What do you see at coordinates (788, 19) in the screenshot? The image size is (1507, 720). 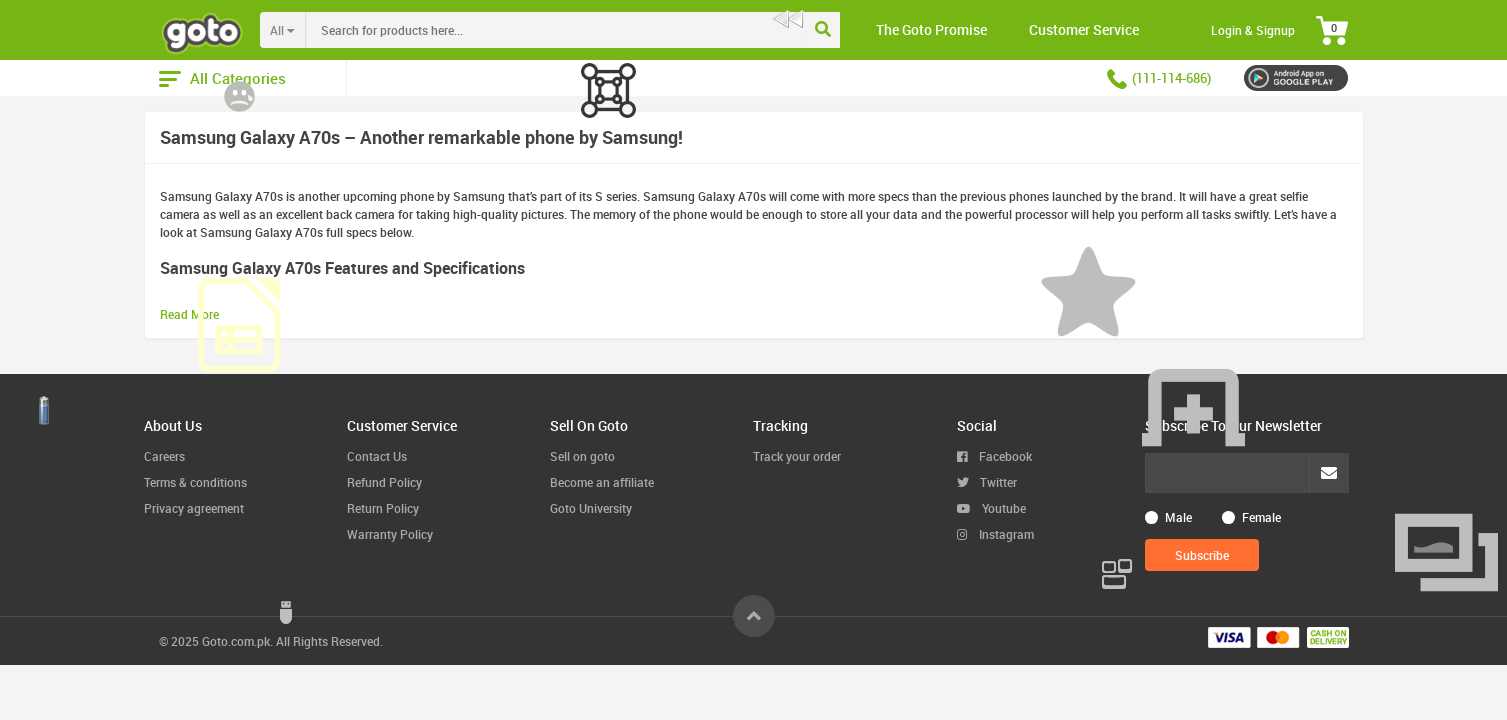 I see `seek forward in media (right-to-left interface)` at bounding box center [788, 19].